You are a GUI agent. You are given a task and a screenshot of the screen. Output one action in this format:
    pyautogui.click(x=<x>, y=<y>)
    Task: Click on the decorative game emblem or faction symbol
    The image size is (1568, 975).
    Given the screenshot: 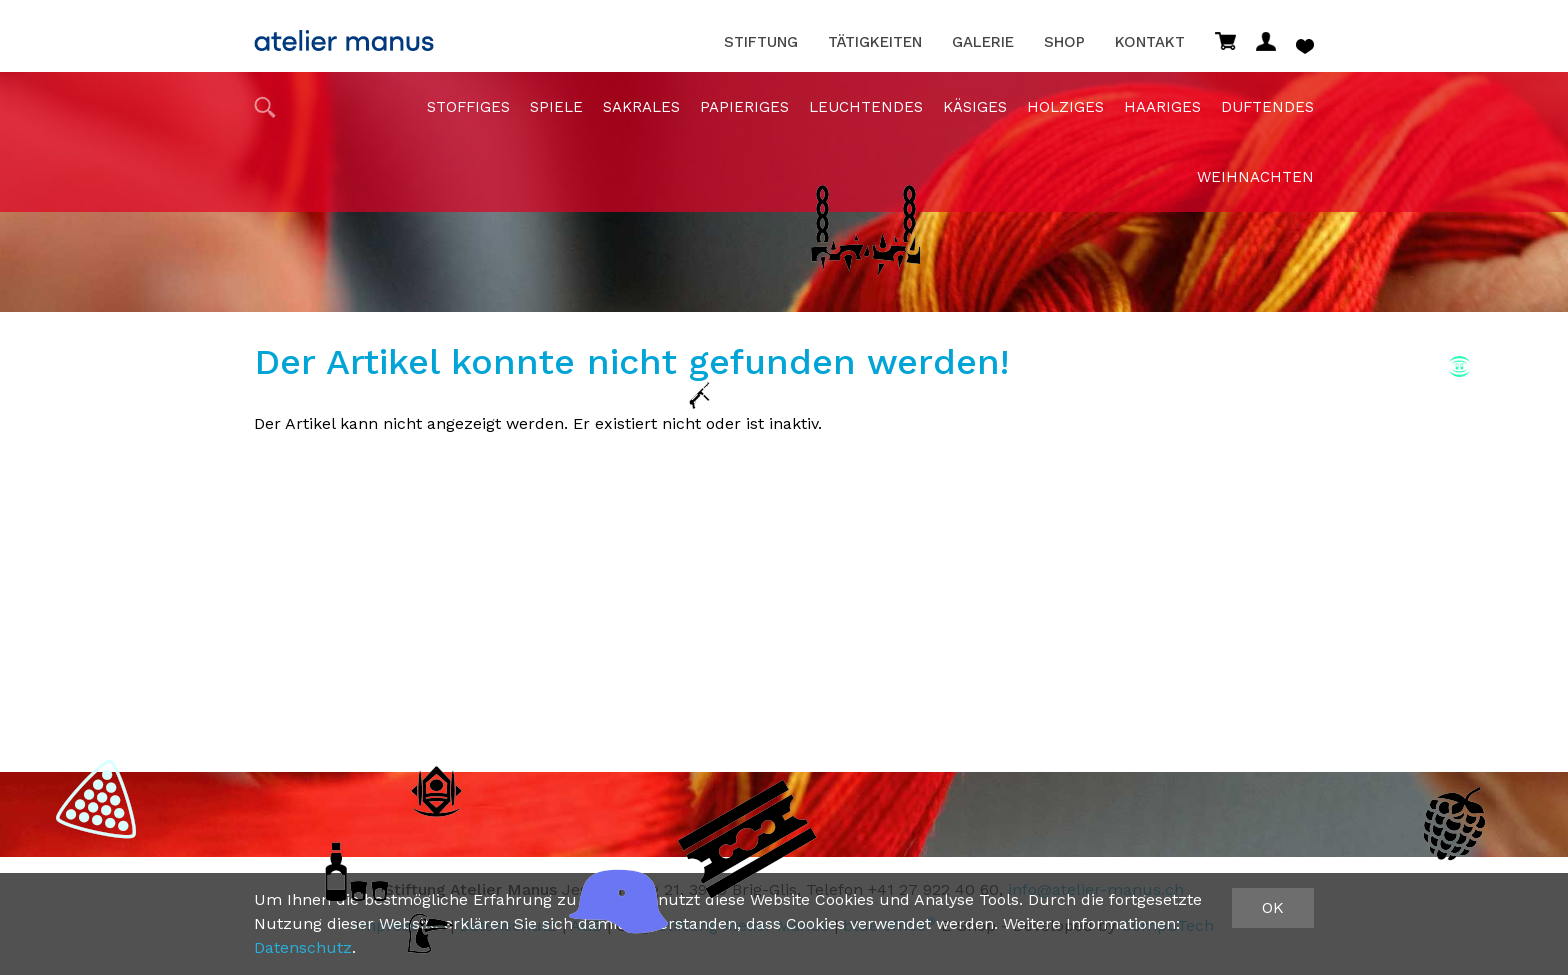 What is the action you would take?
    pyautogui.click(x=436, y=791)
    